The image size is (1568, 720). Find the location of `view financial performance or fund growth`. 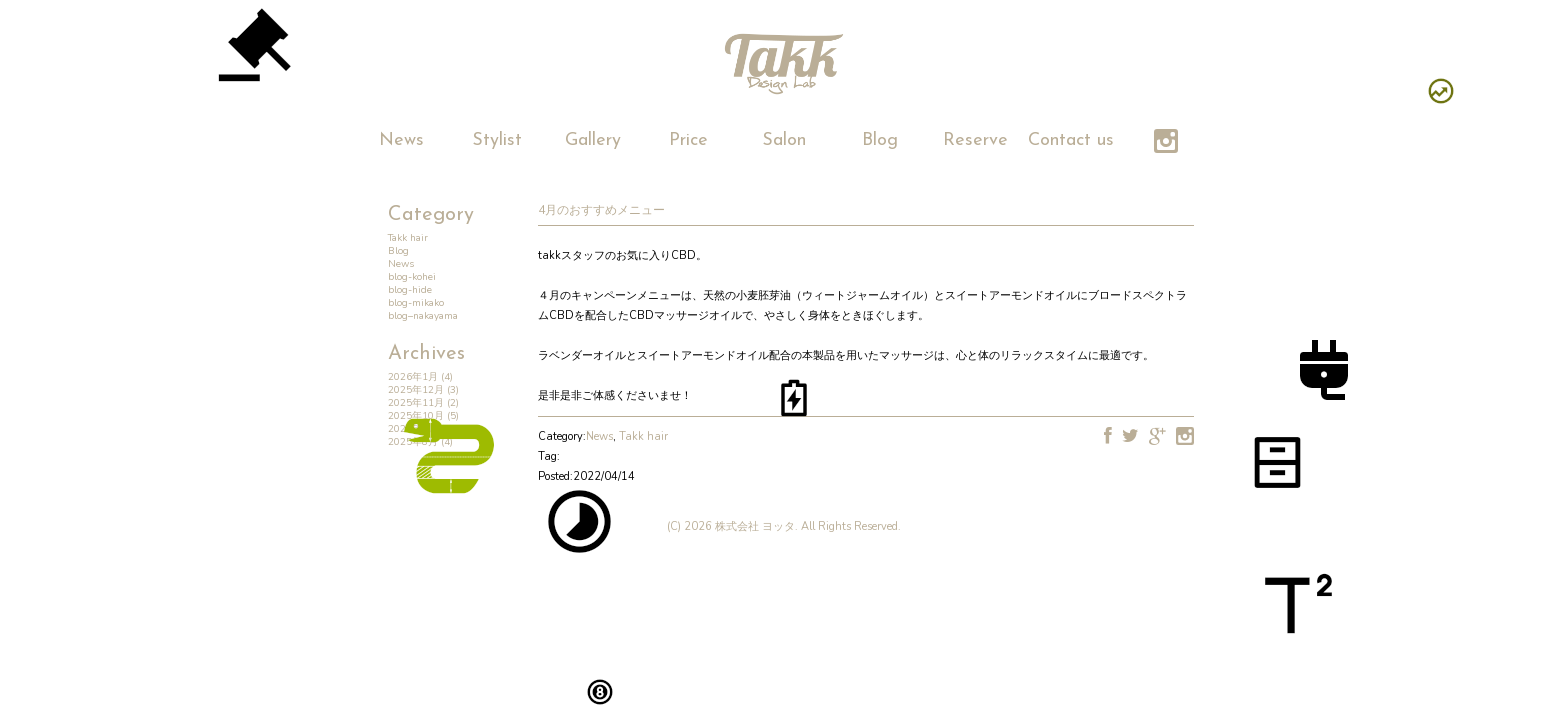

view financial performance or fund growth is located at coordinates (1441, 91).